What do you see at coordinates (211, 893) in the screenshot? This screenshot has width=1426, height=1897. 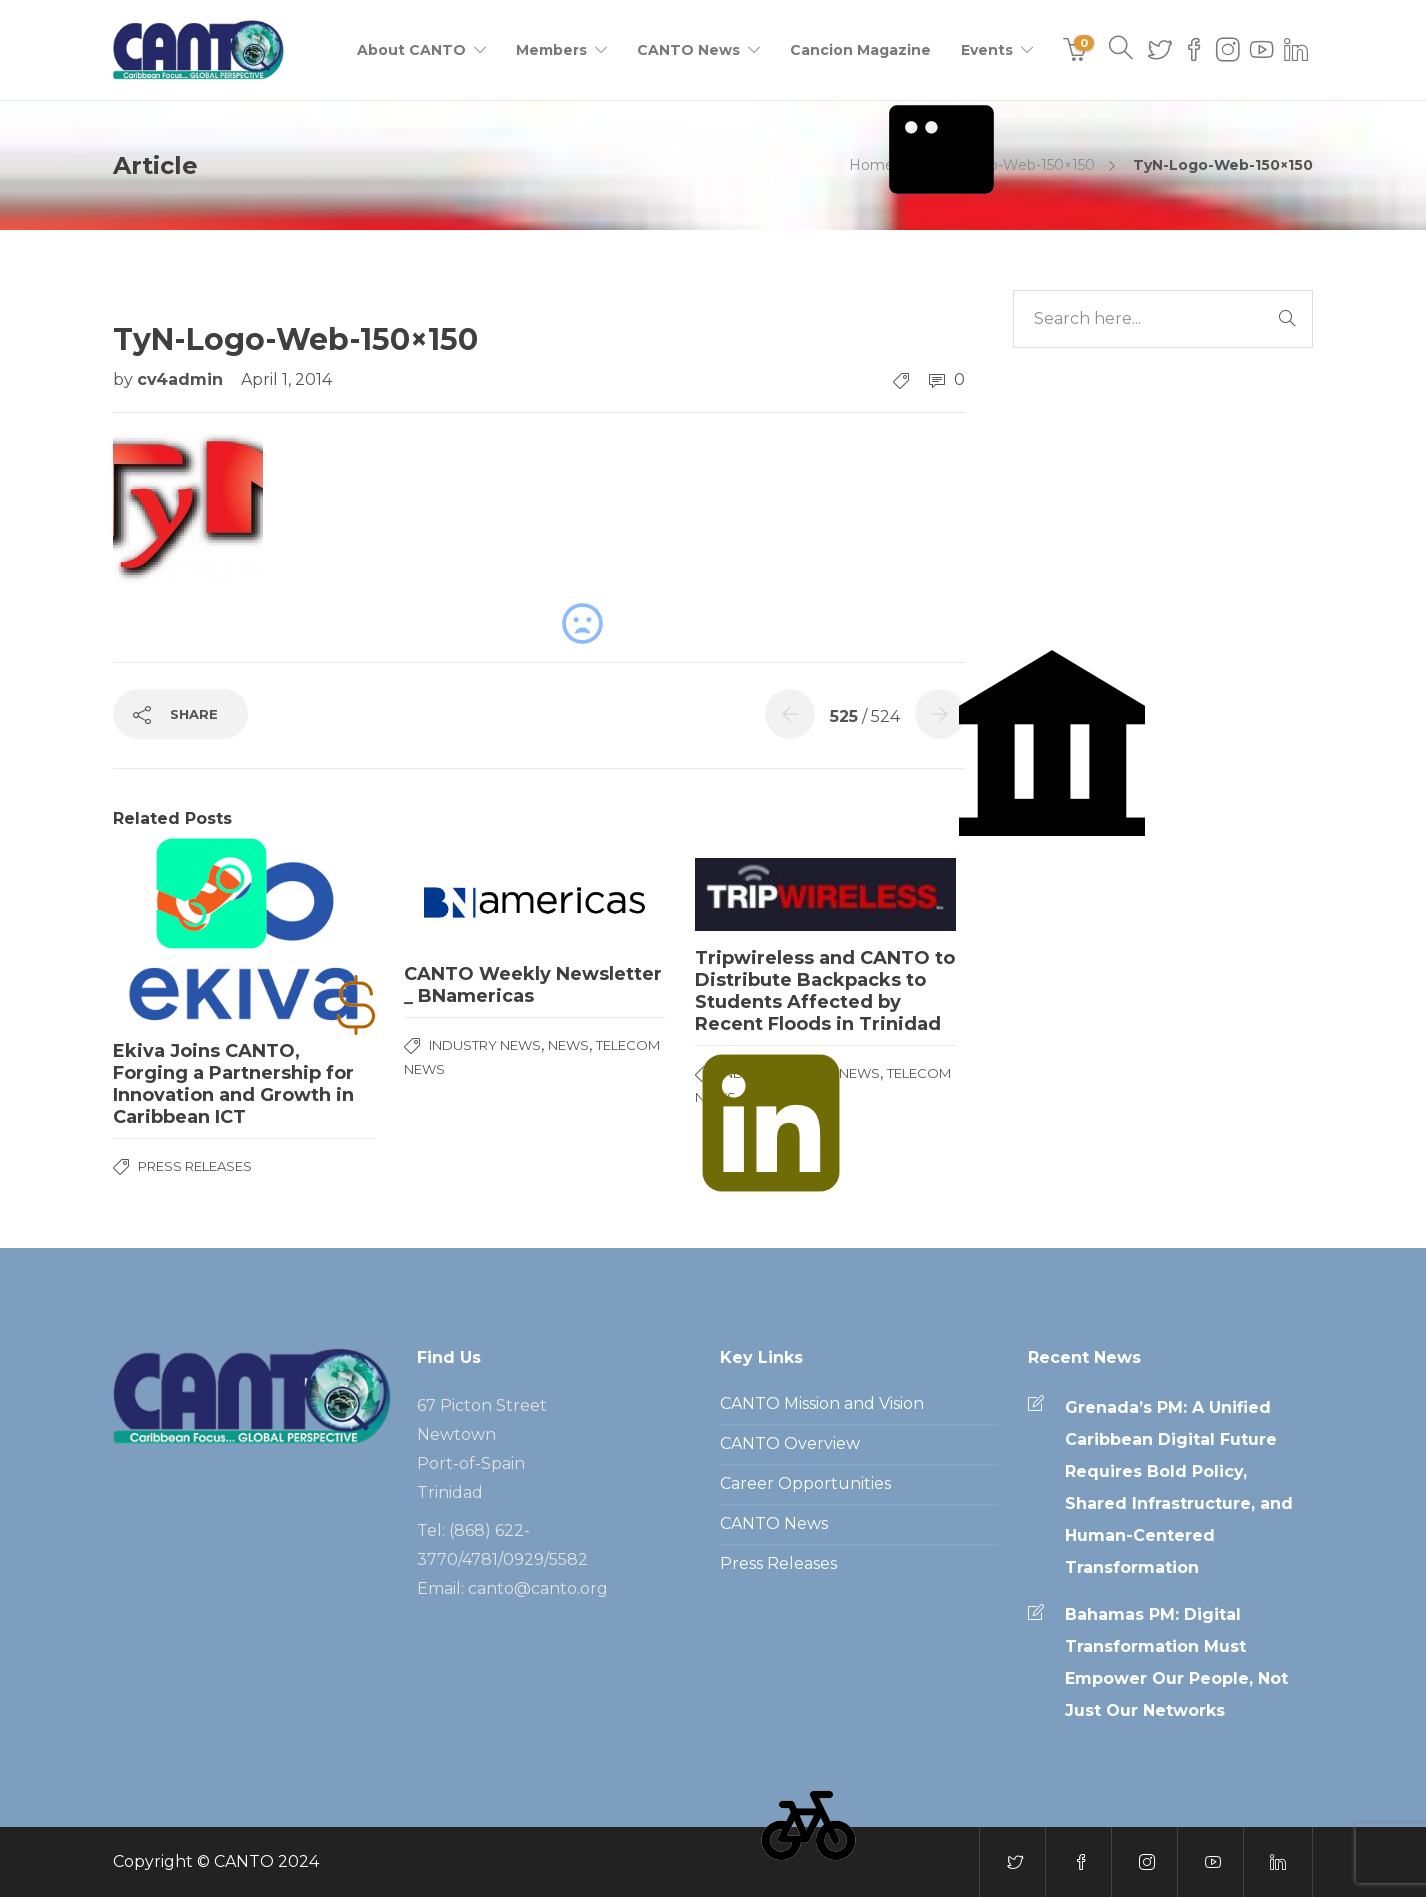 I see `open Steam application` at bounding box center [211, 893].